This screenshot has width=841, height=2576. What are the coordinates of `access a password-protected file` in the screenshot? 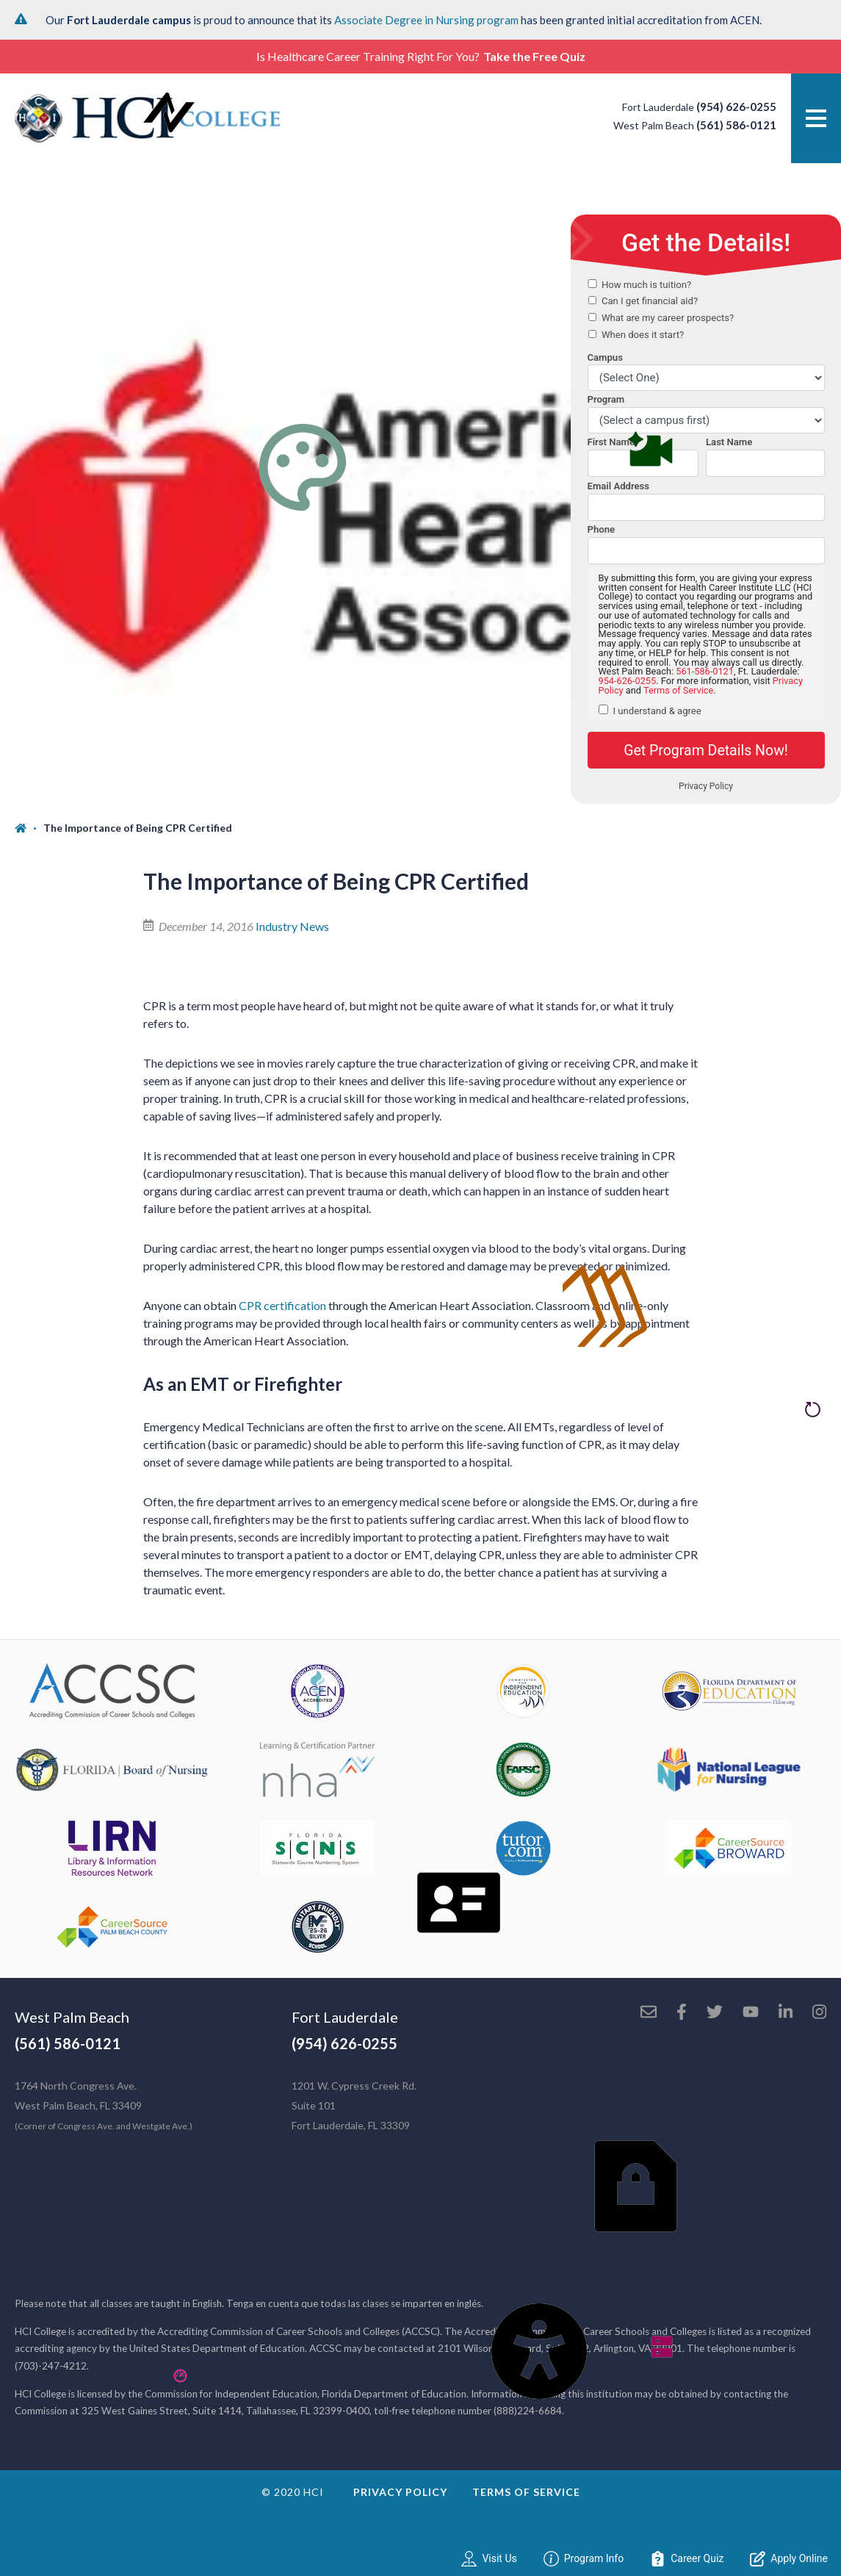 It's located at (635, 2186).